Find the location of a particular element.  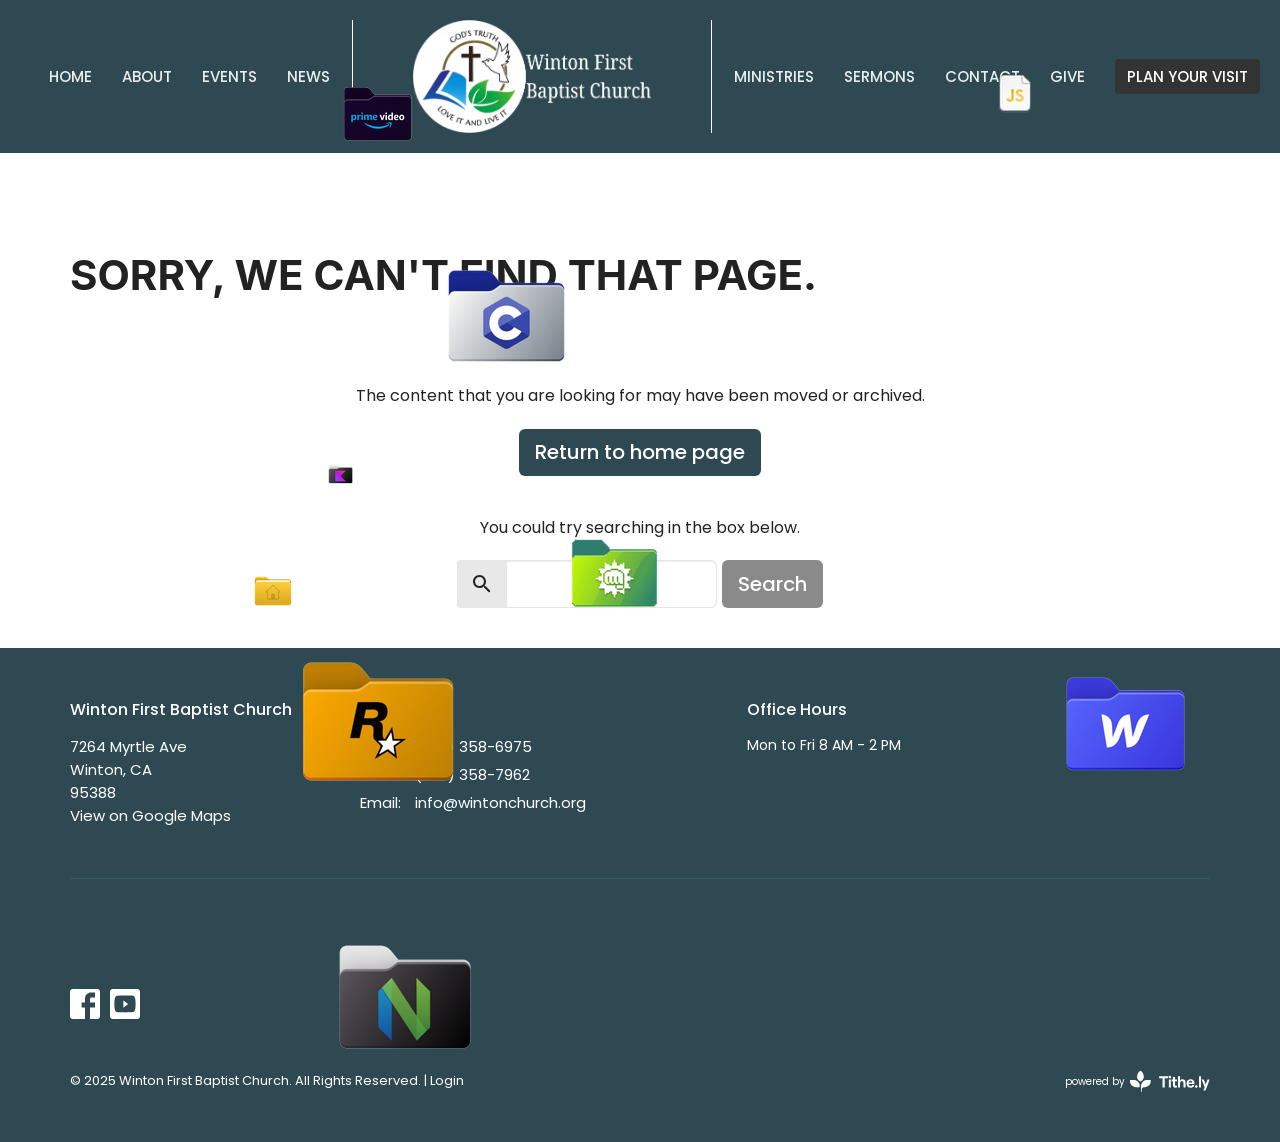

open kotlin project folder is located at coordinates (340, 474).